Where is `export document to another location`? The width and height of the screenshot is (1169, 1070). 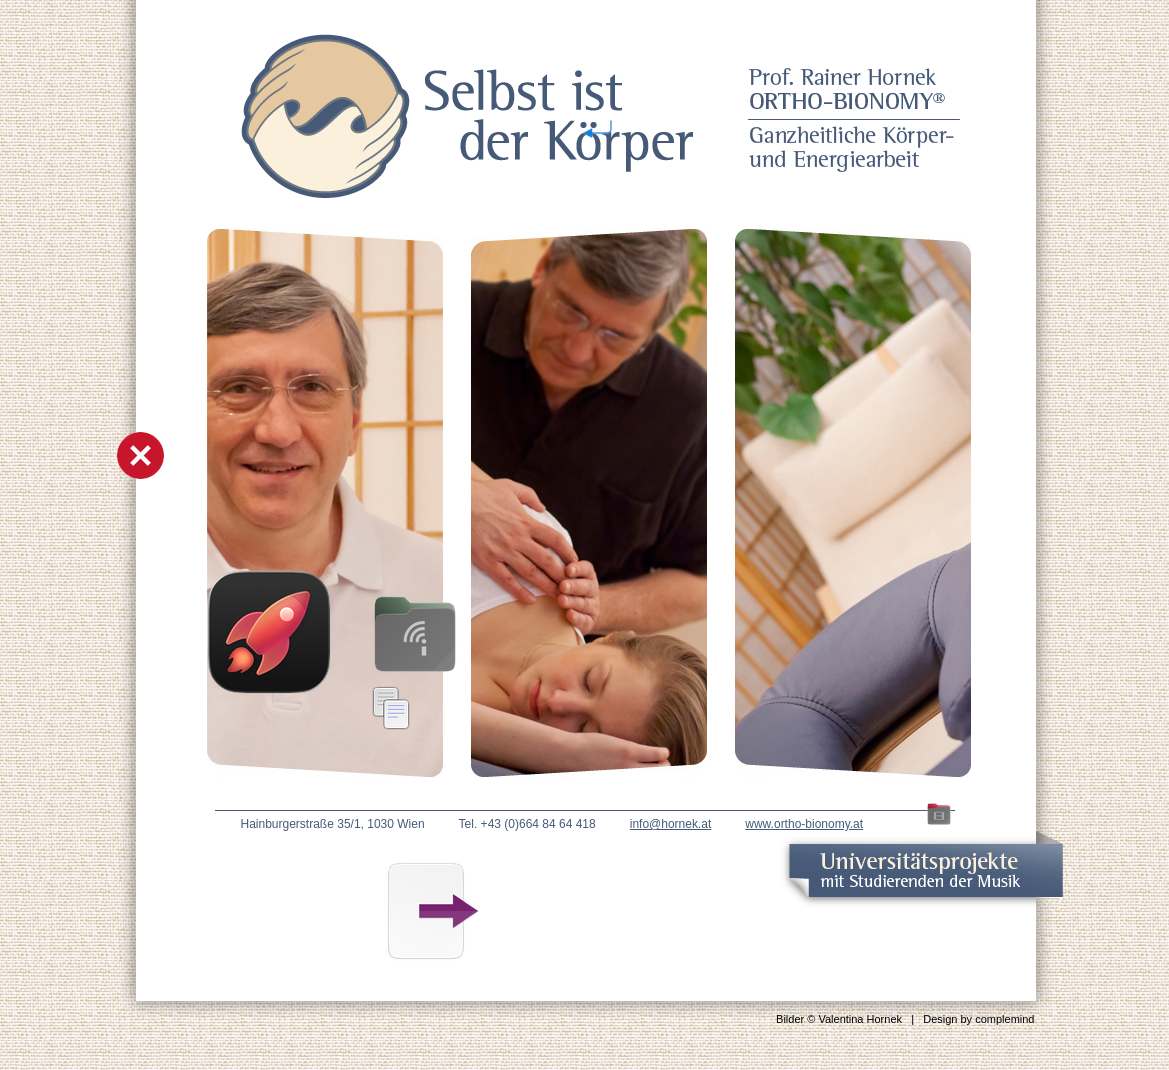
export document to another location is located at coordinates (426, 911).